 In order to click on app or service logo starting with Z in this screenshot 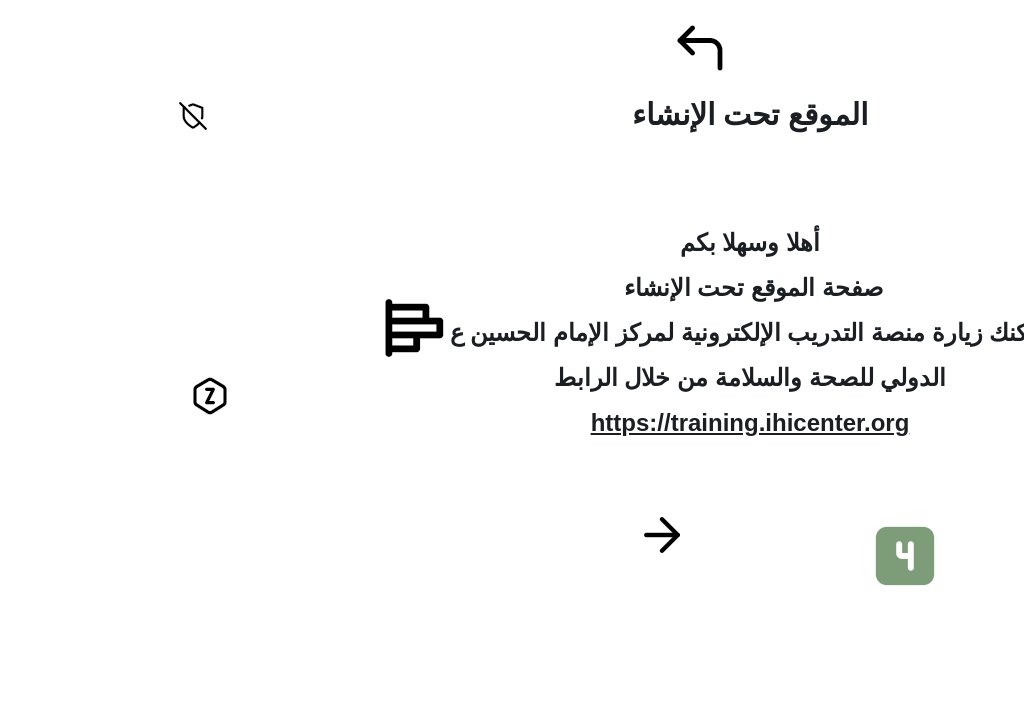, I will do `click(210, 396)`.